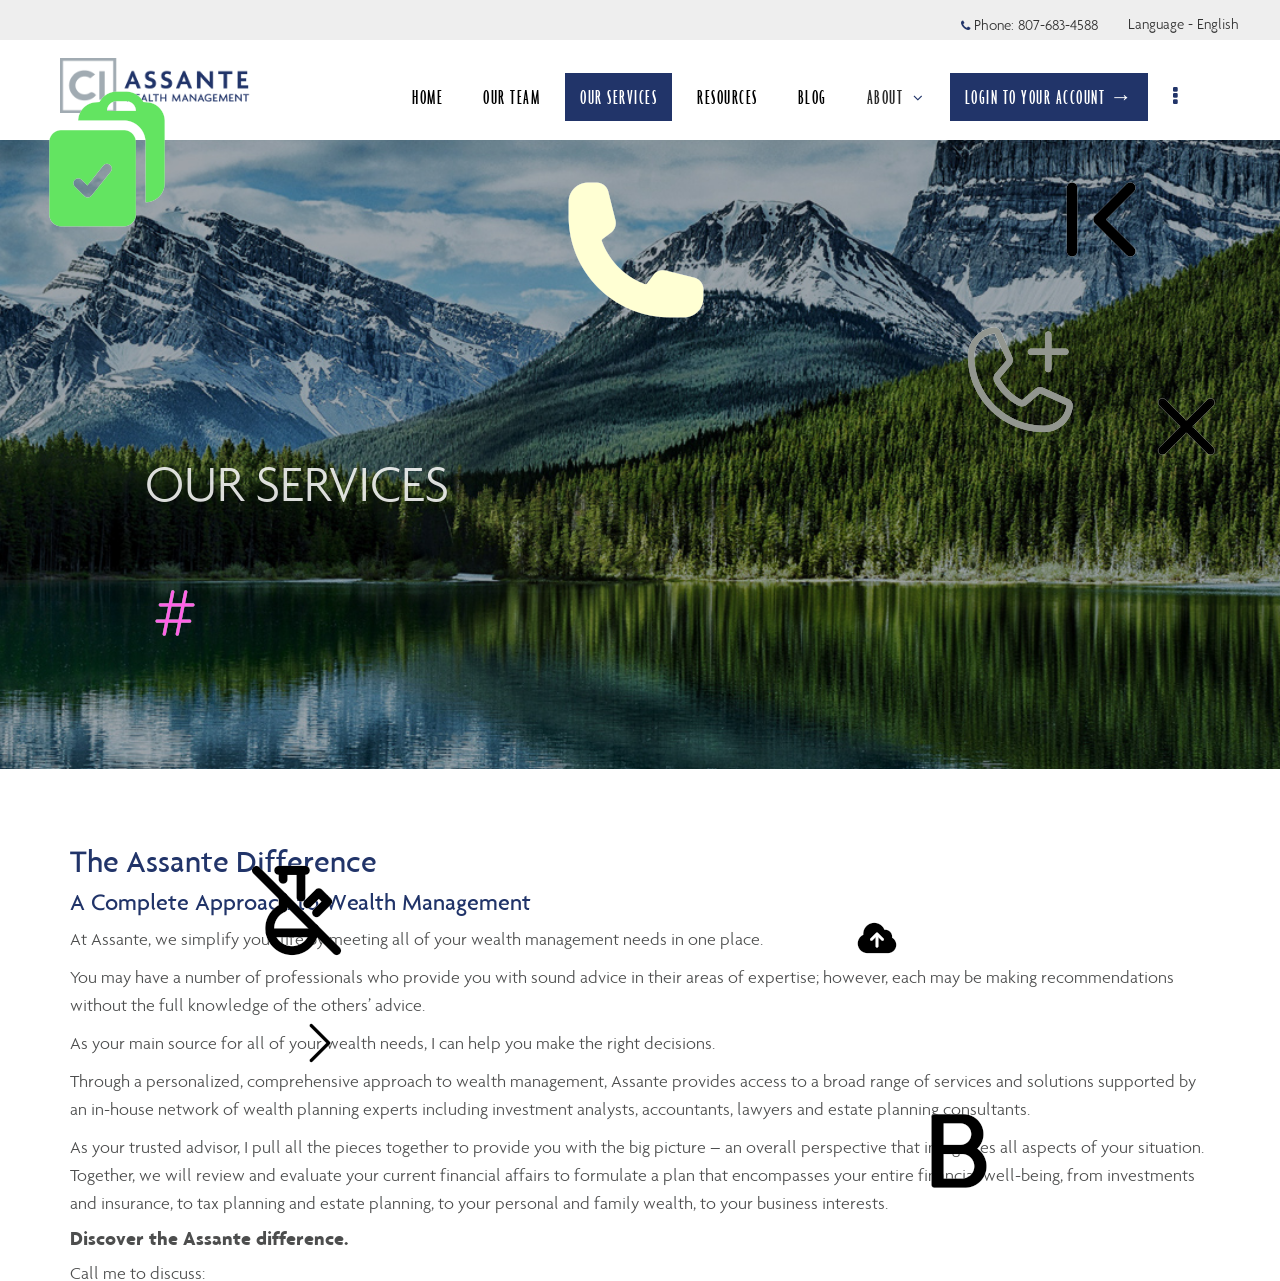 This screenshot has height=1281, width=1280. What do you see at coordinates (1022, 377) in the screenshot?
I see `add a new contact` at bounding box center [1022, 377].